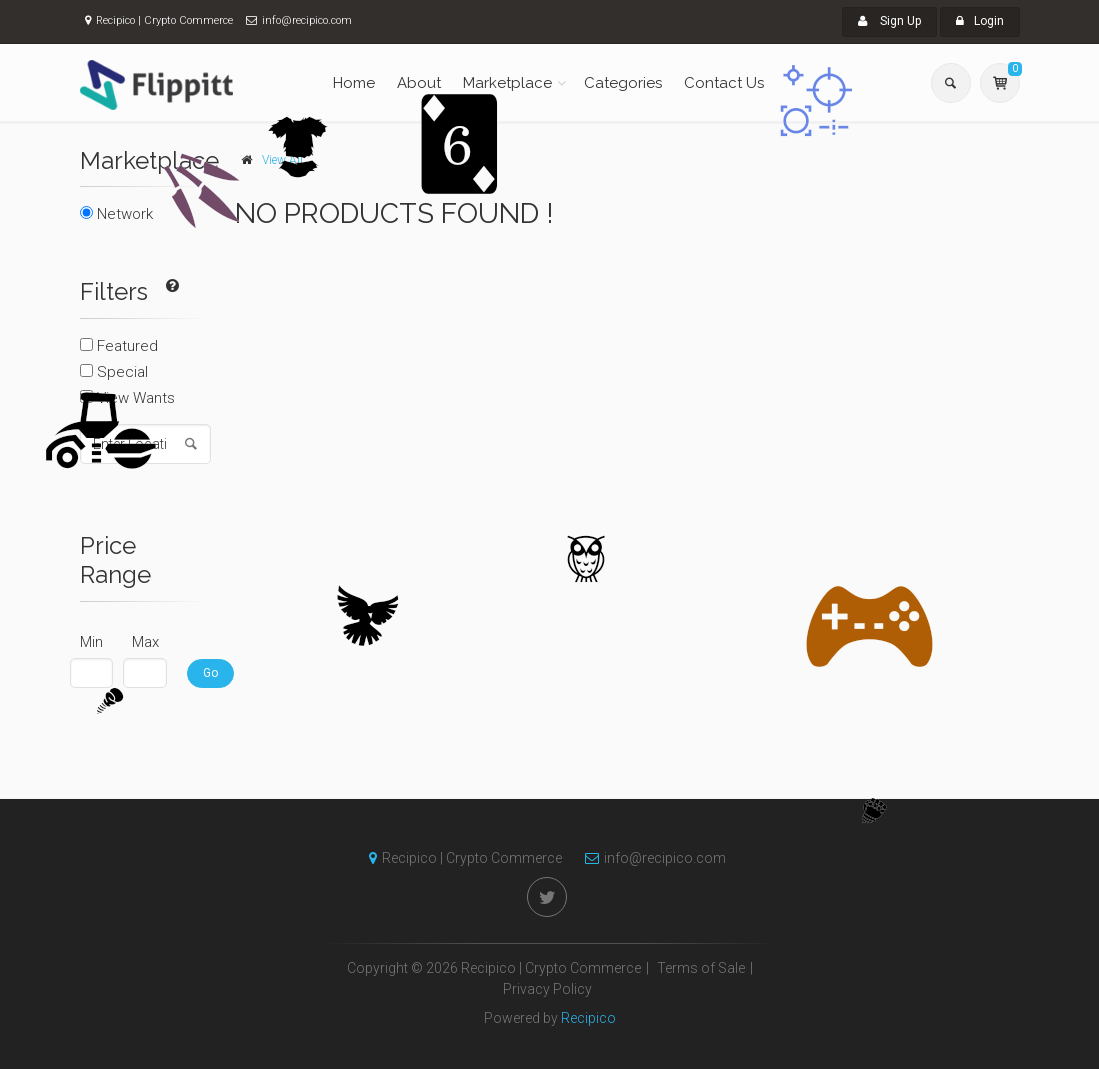 Image resolution: width=1099 pixels, height=1069 pixels. Describe the element at coordinates (814, 100) in the screenshot. I see `select multiple targets or objects` at that location.